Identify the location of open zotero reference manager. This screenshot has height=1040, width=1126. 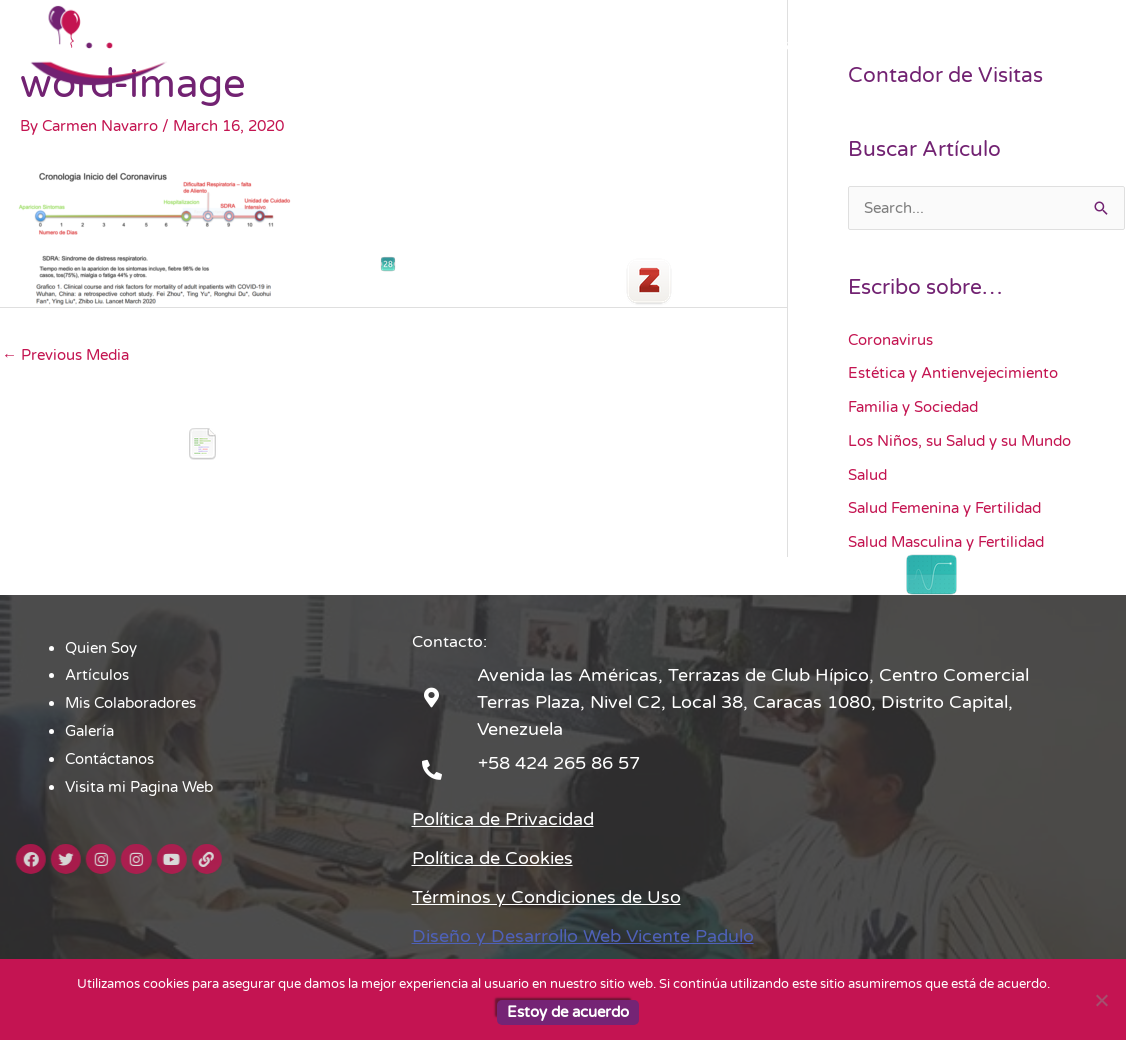
(649, 281).